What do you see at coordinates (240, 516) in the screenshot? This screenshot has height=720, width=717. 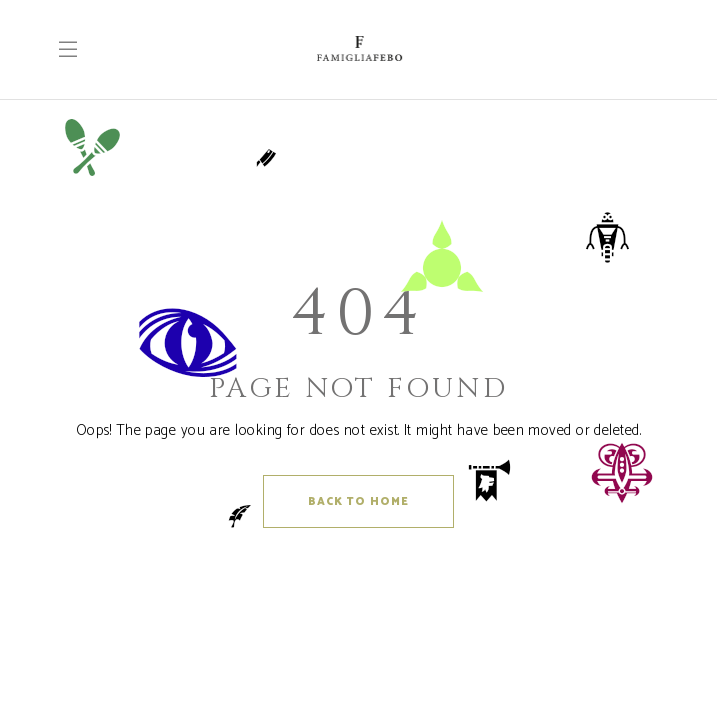 I see `compose a new message or document` at bounding box center [240, 516].